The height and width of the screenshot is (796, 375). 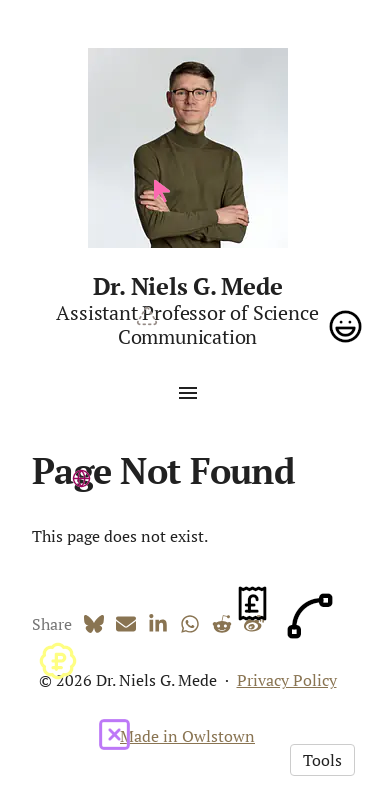 I want to click on switch to global or international settings, so click(x=81, y=478).